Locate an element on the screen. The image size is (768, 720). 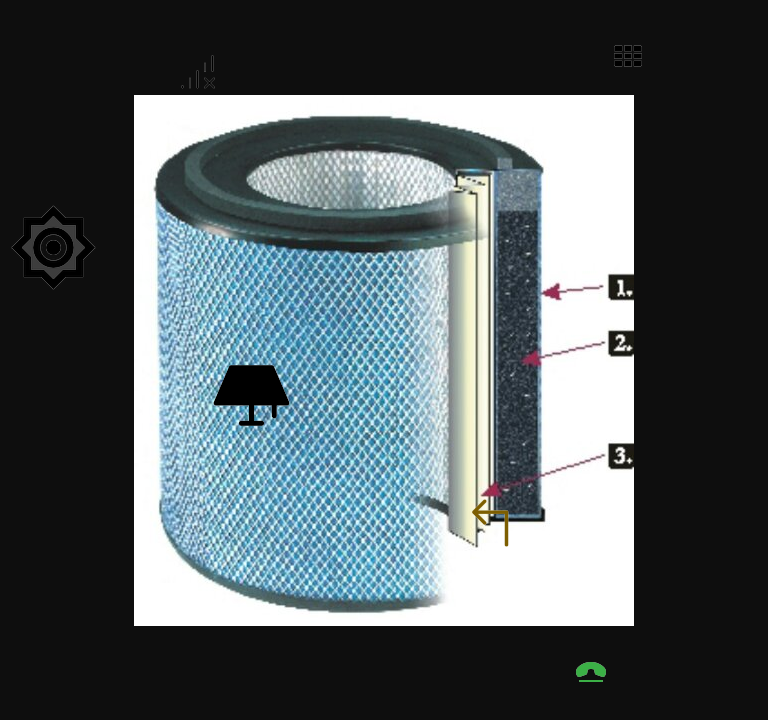
open app drawer or menu is located at coordinates (628, 56).